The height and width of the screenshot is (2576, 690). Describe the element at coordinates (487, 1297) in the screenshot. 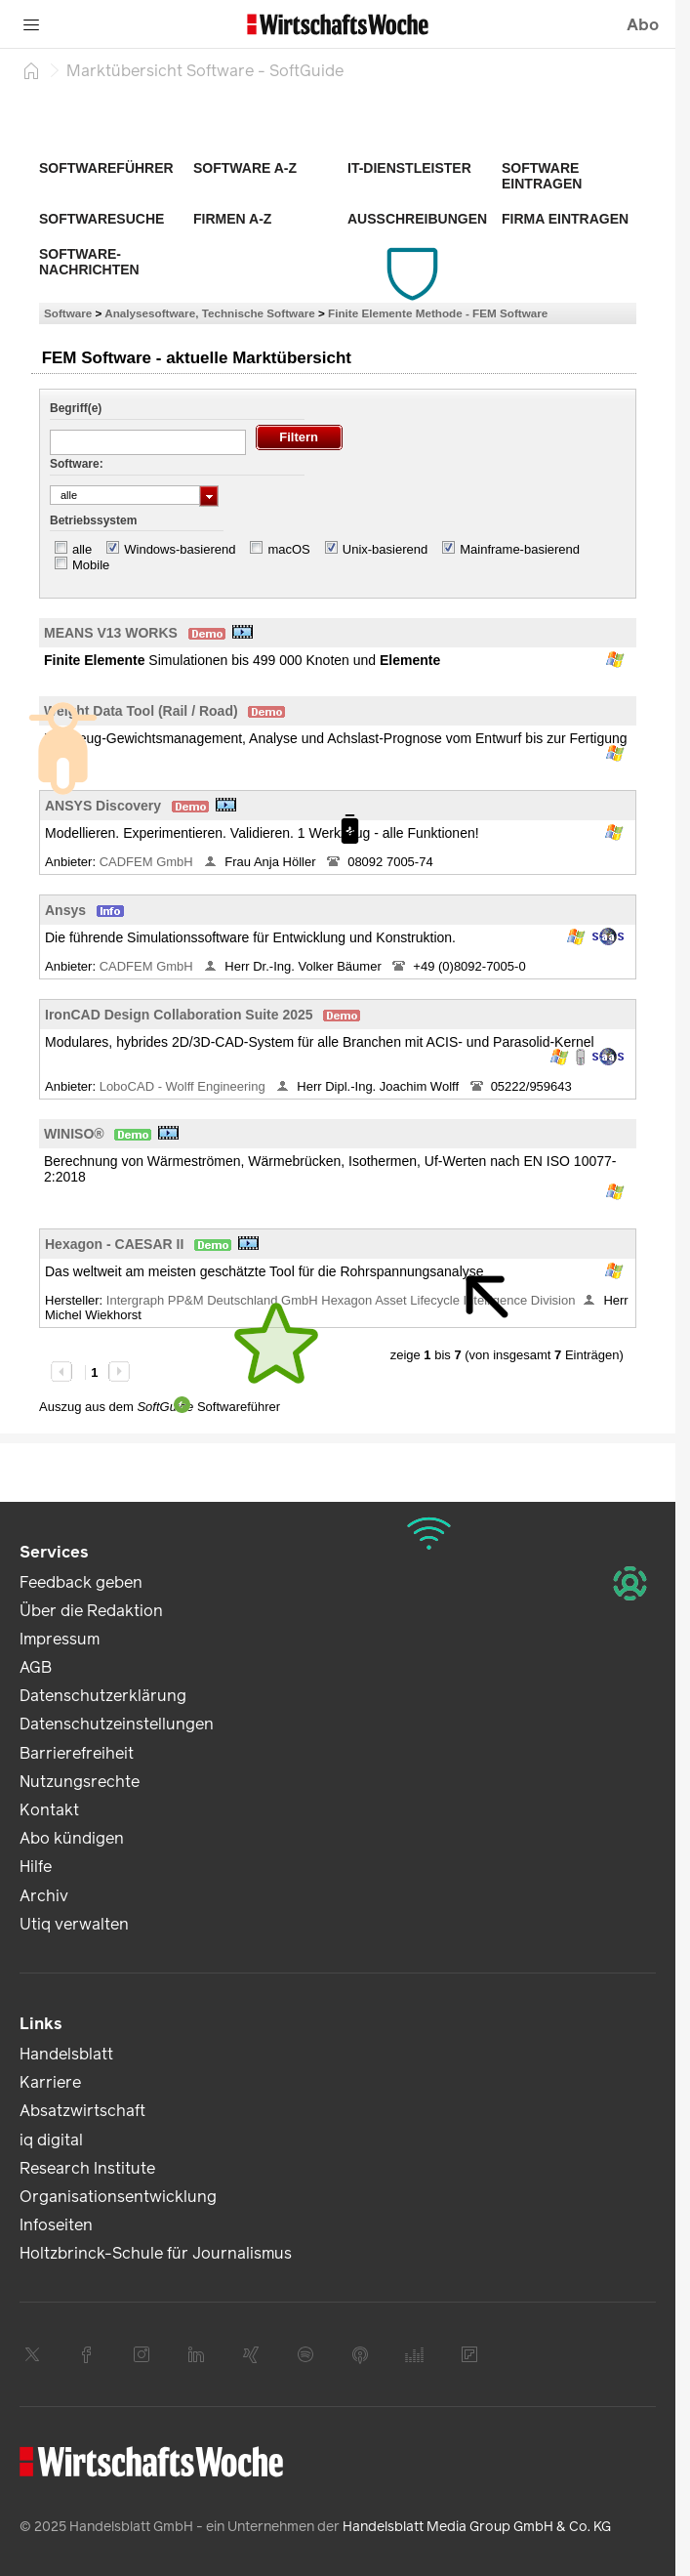

I see `navigate back to previous screen` at that location.